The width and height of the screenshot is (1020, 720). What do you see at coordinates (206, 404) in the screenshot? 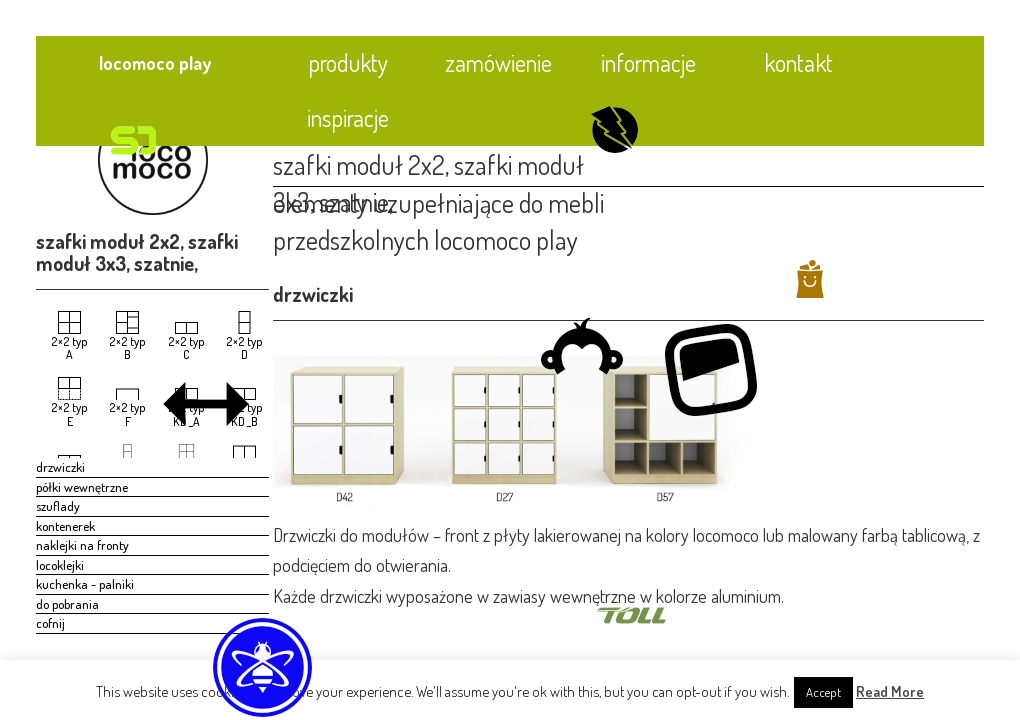
I see `expand content horizontally` at bounding box center [206, 404].